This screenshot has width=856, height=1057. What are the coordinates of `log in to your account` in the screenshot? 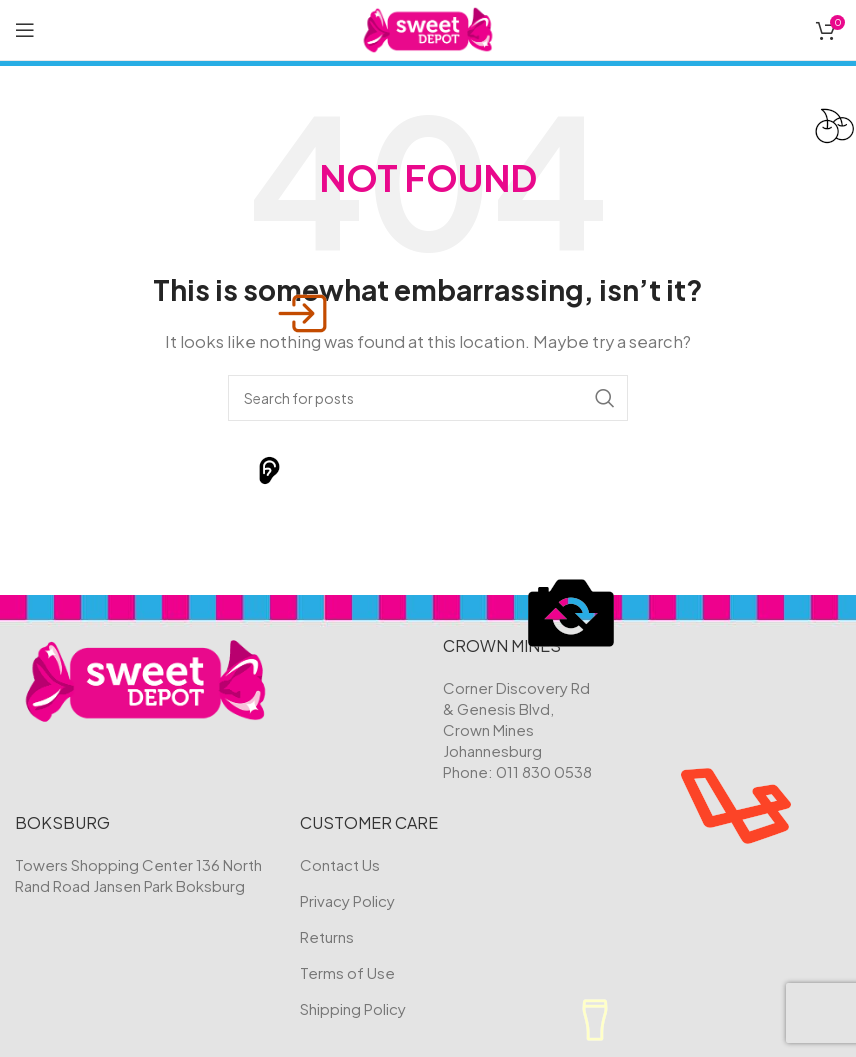 It's located at (302, 313).